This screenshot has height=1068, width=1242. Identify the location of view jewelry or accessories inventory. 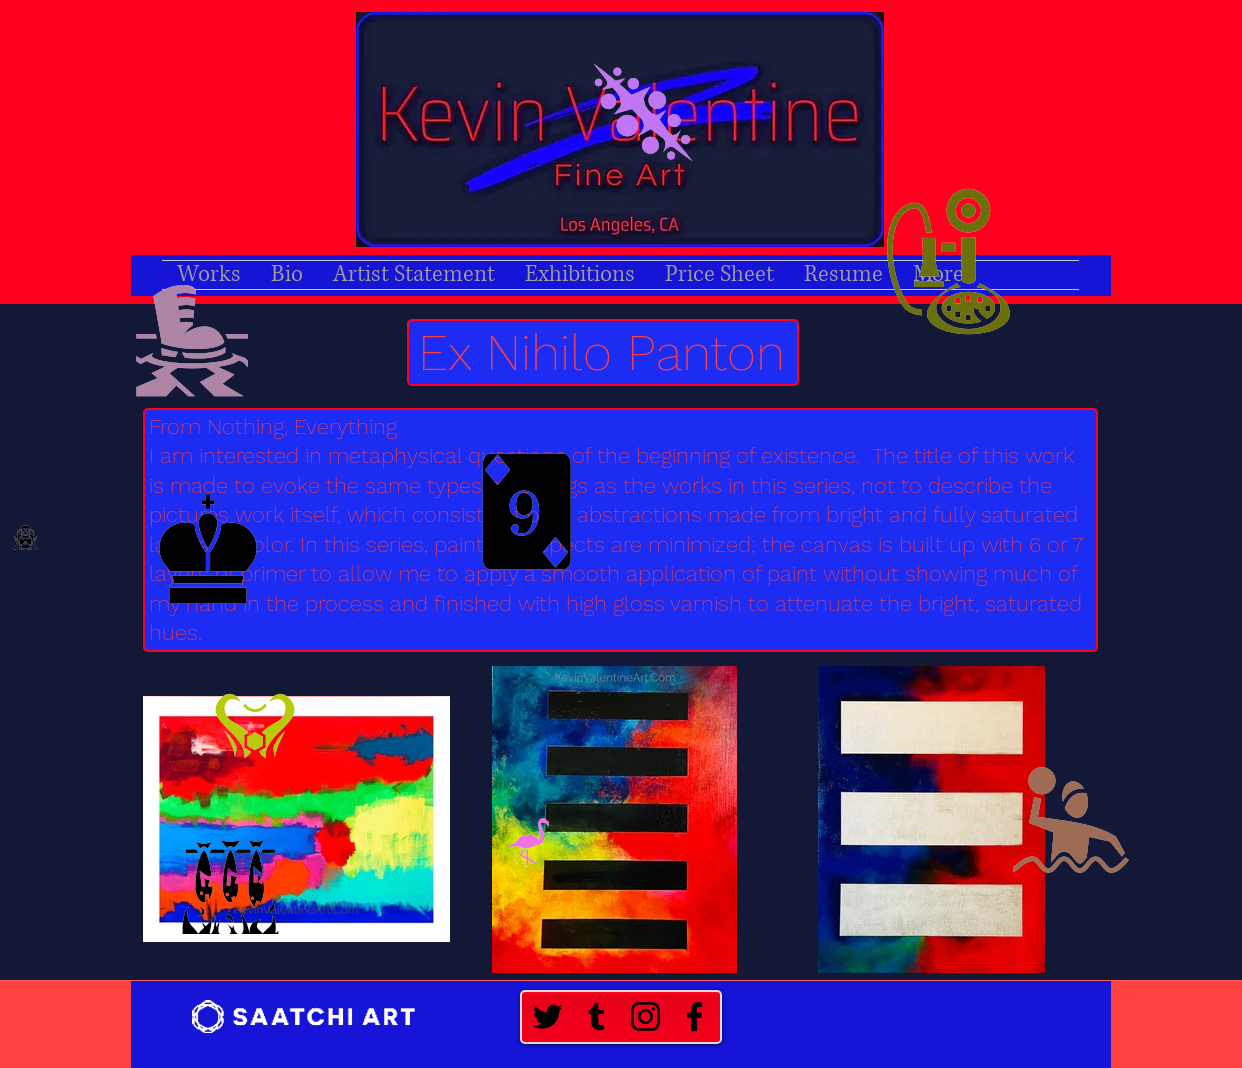
(255, 726).